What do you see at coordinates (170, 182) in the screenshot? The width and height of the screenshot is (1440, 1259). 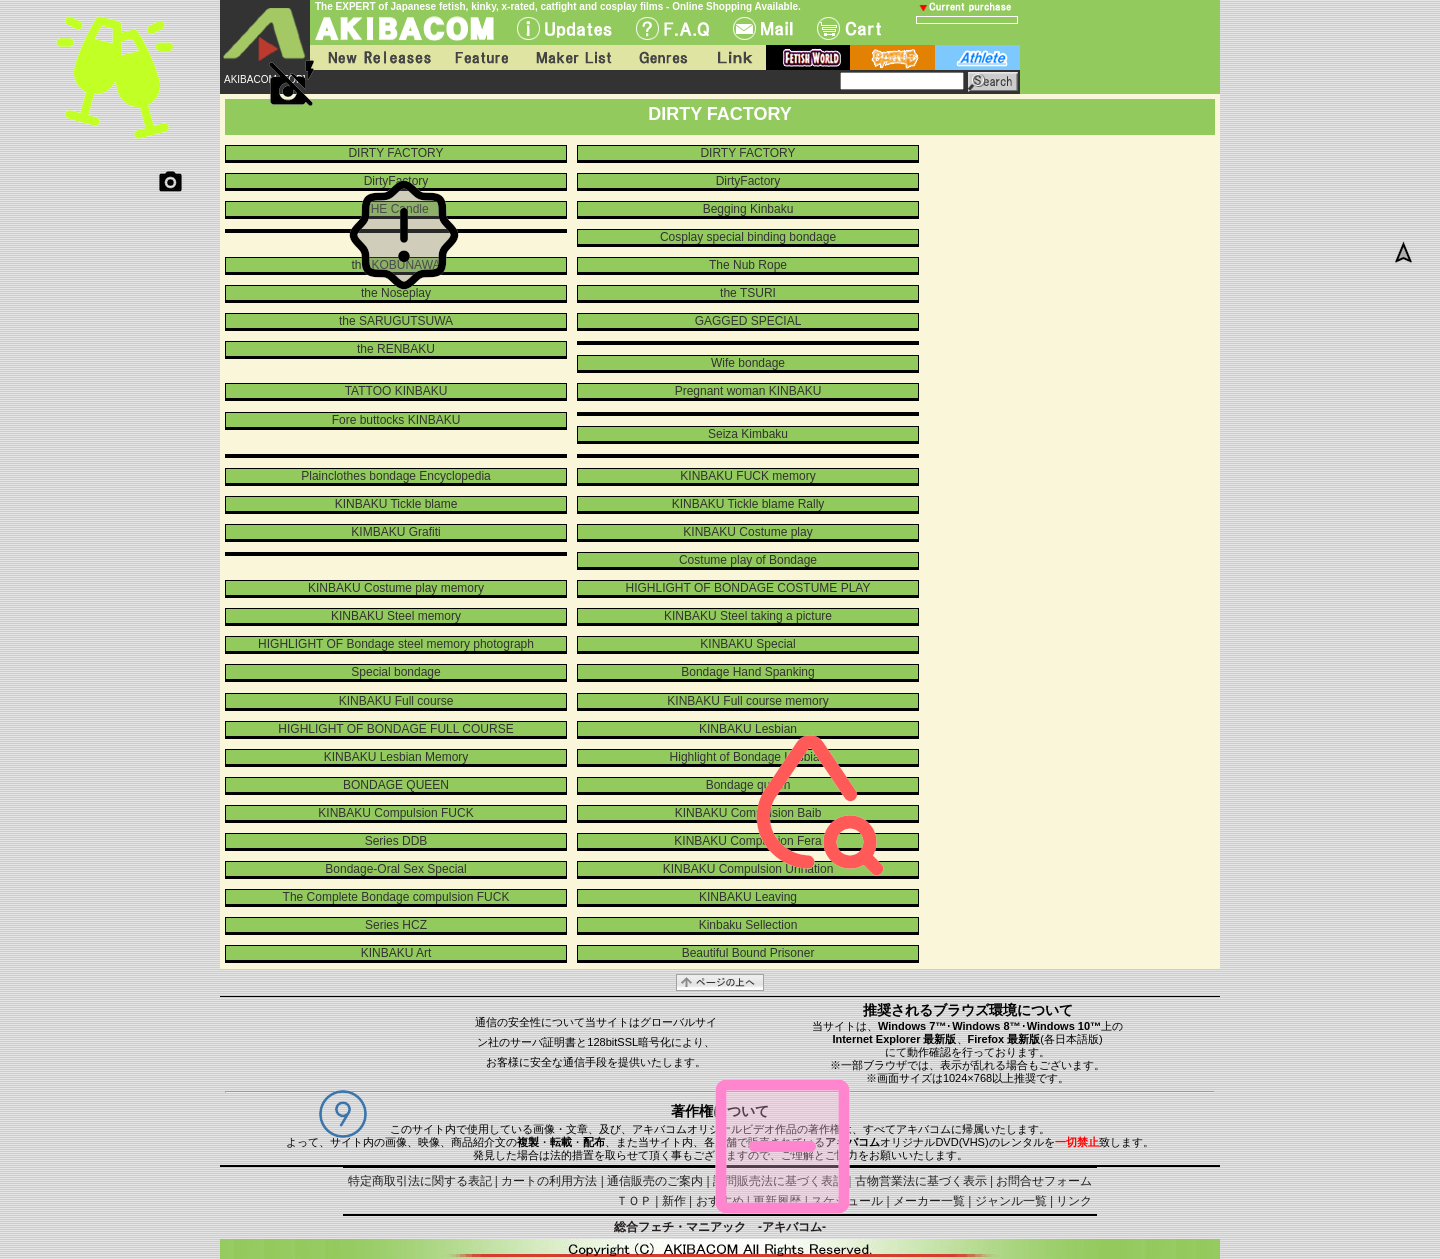 I see `take a photo` at bounding box center [170, 182].